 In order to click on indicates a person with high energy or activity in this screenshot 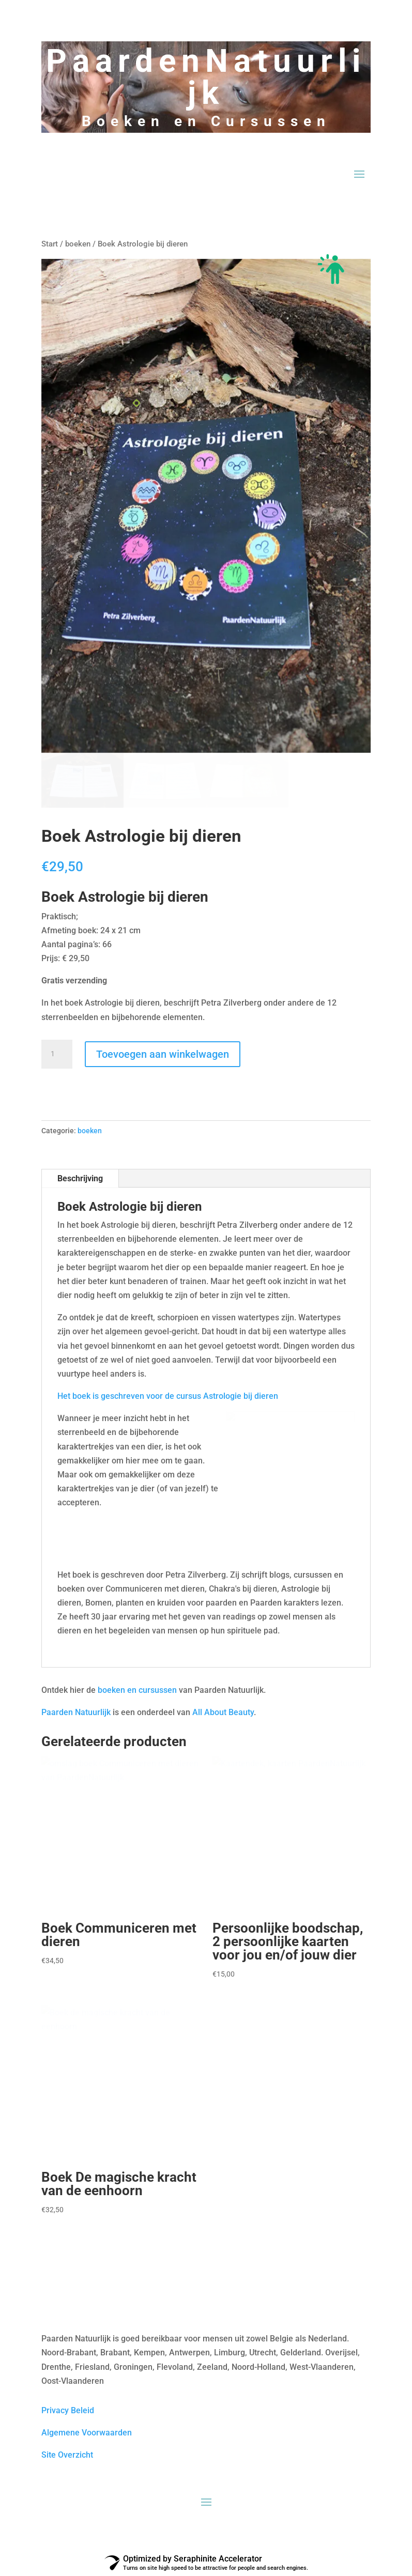, I will do `click(333, 270)`.